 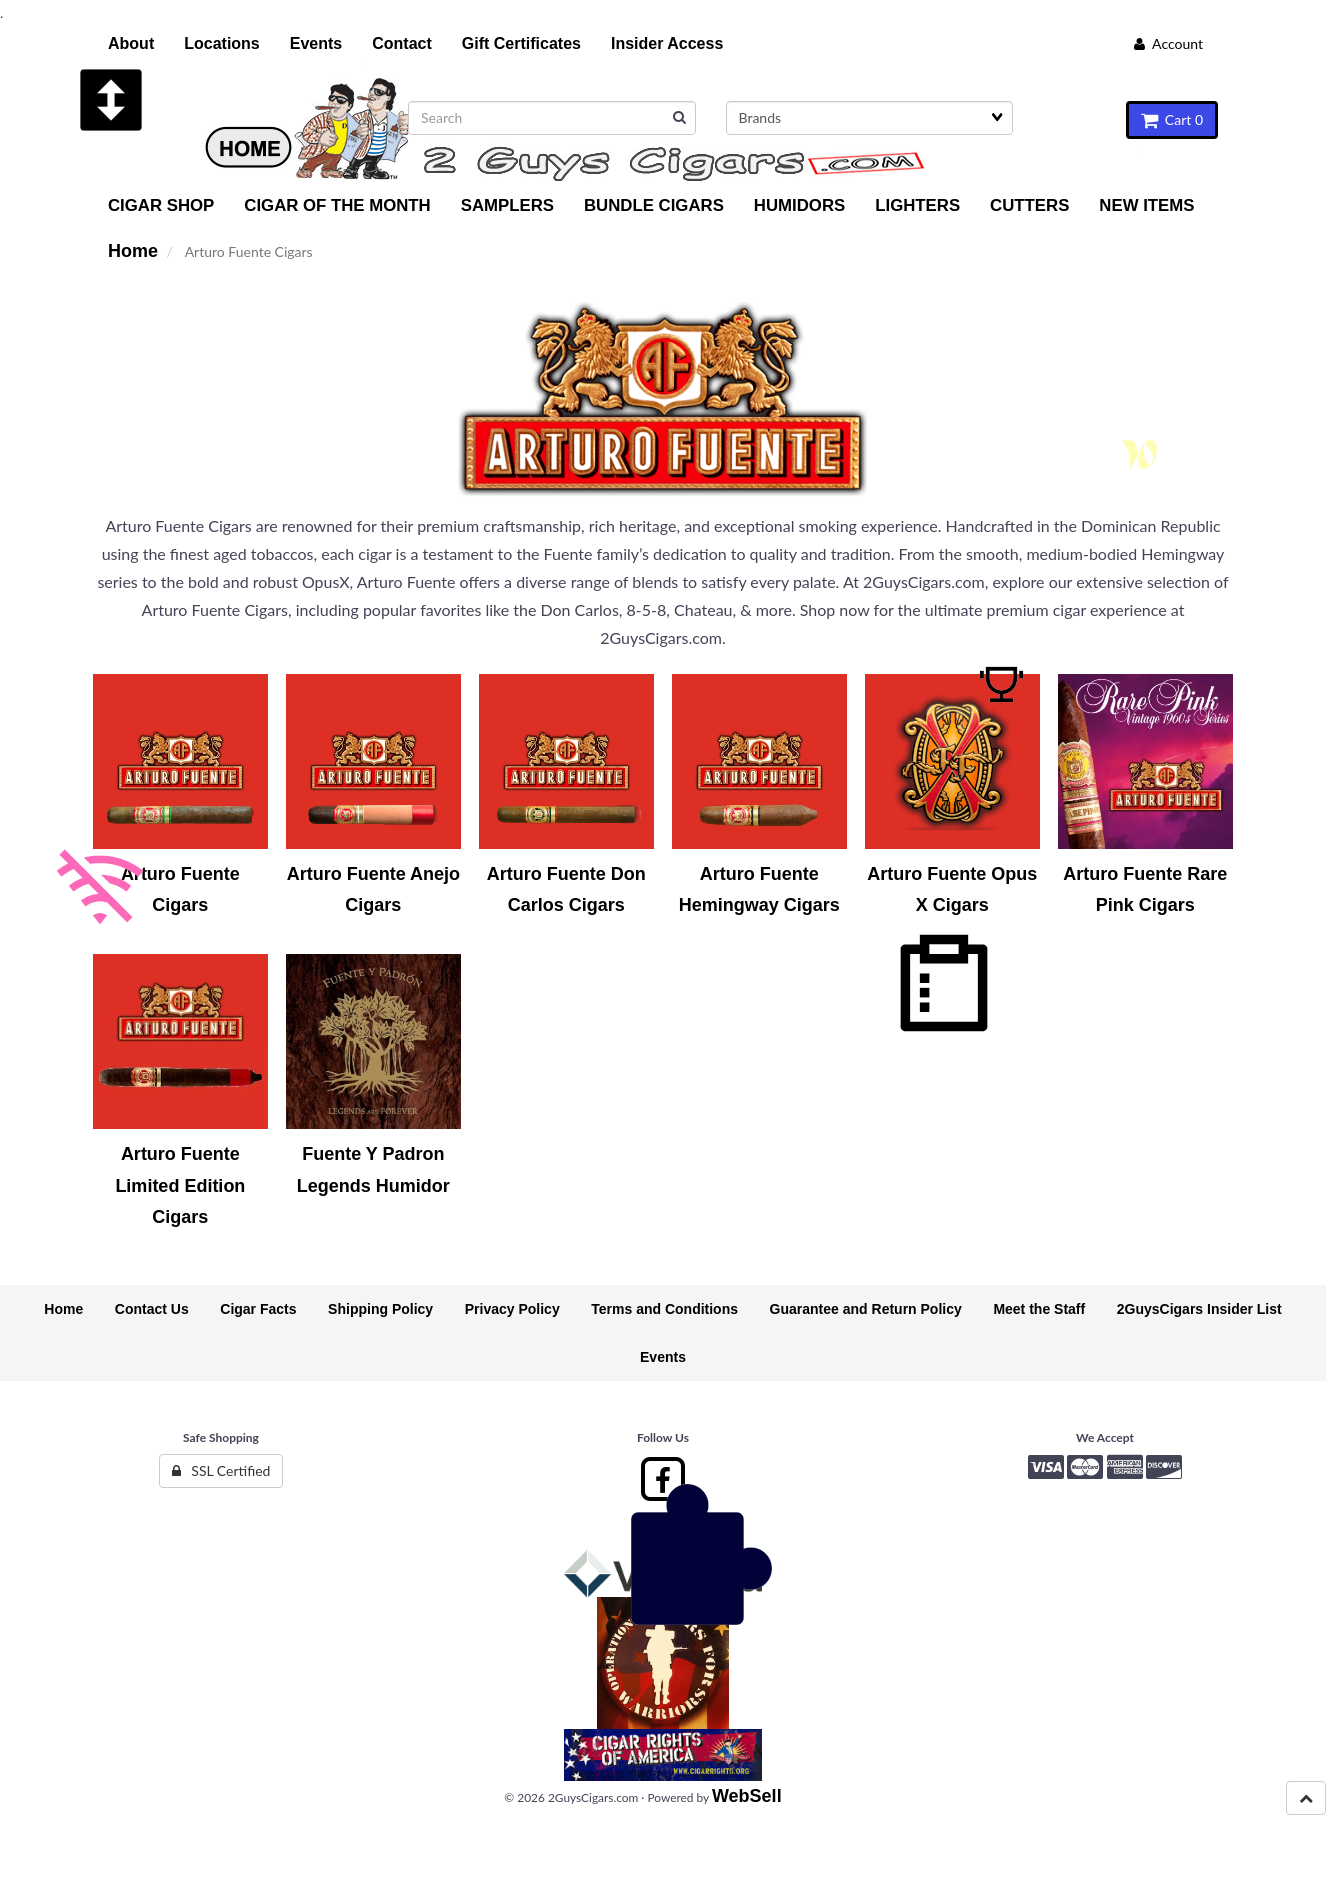 I want to click on access plugins or extensions, so click(x=694, y=1561).